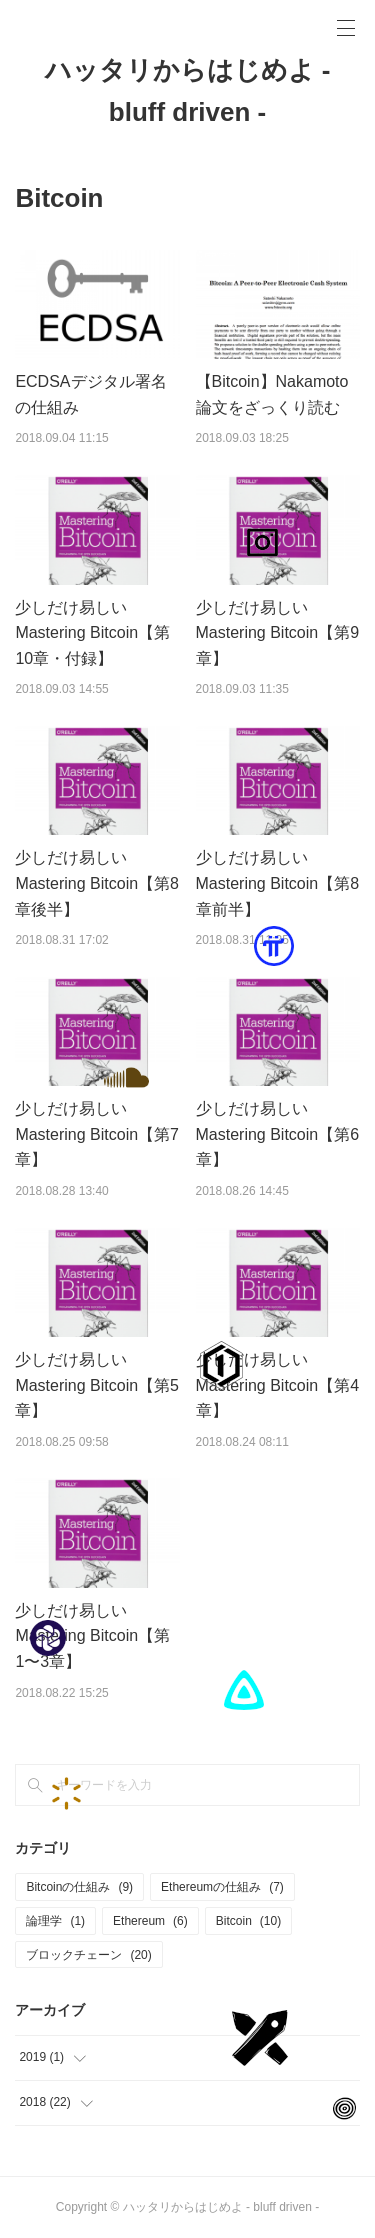 This screenshot has height=2238, width=375. I want to click on open SoundCloud app, so click(126, 1077).